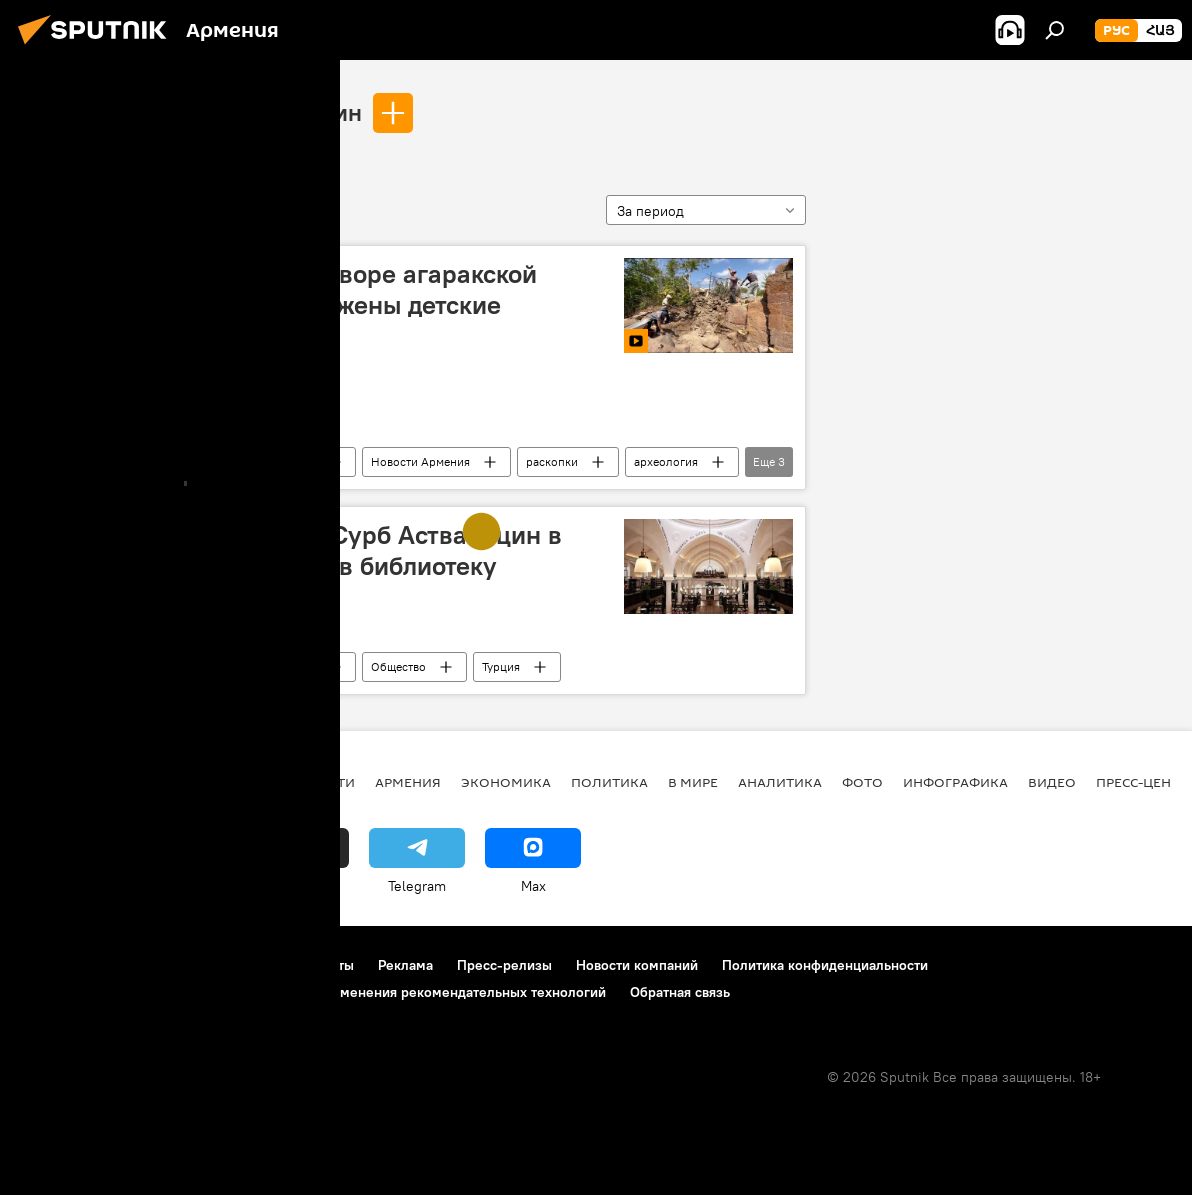 This screenshot has height=1195, width=1192. I want to click on indicates an unread notification or new item, so click(481, 531).